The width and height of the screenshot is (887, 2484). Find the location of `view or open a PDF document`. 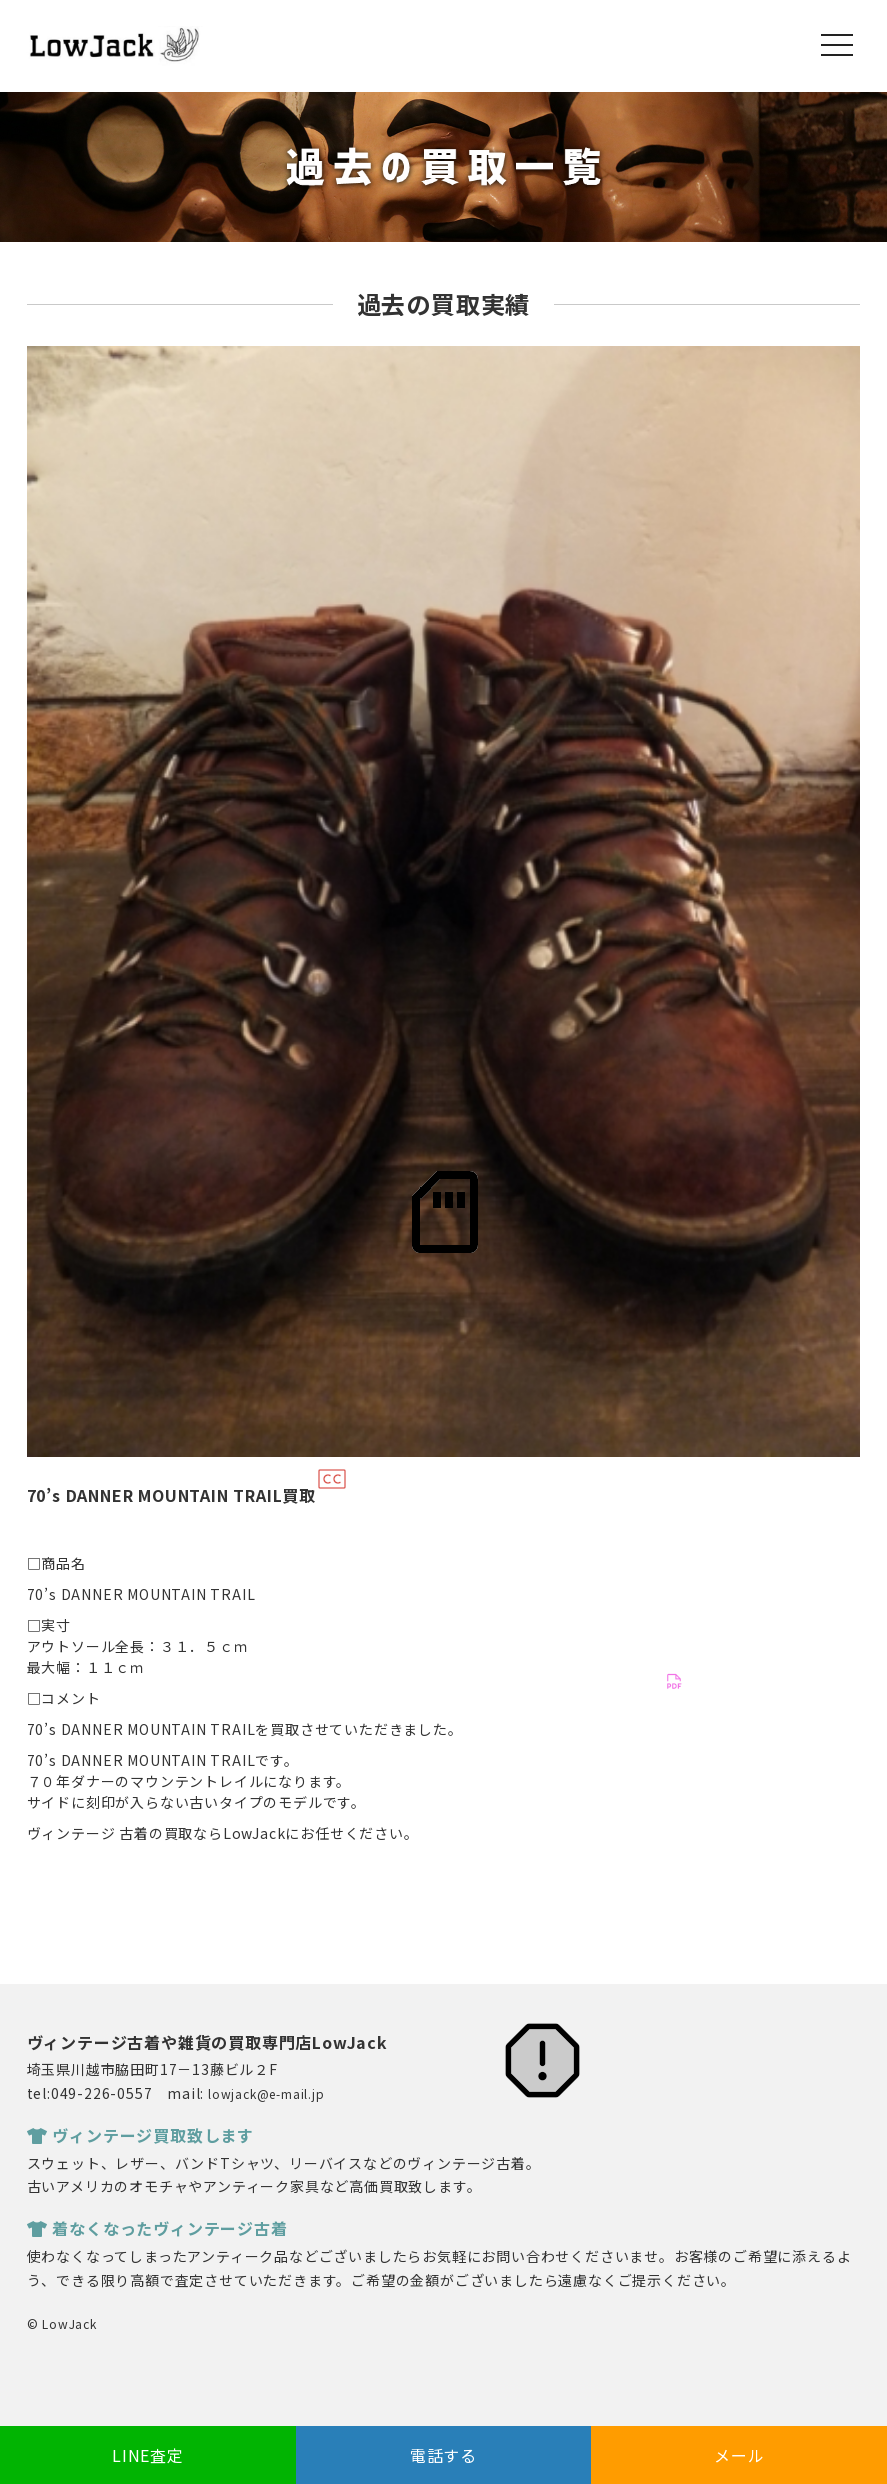

view or open a PDF document is located at coordinates (674, 1682).